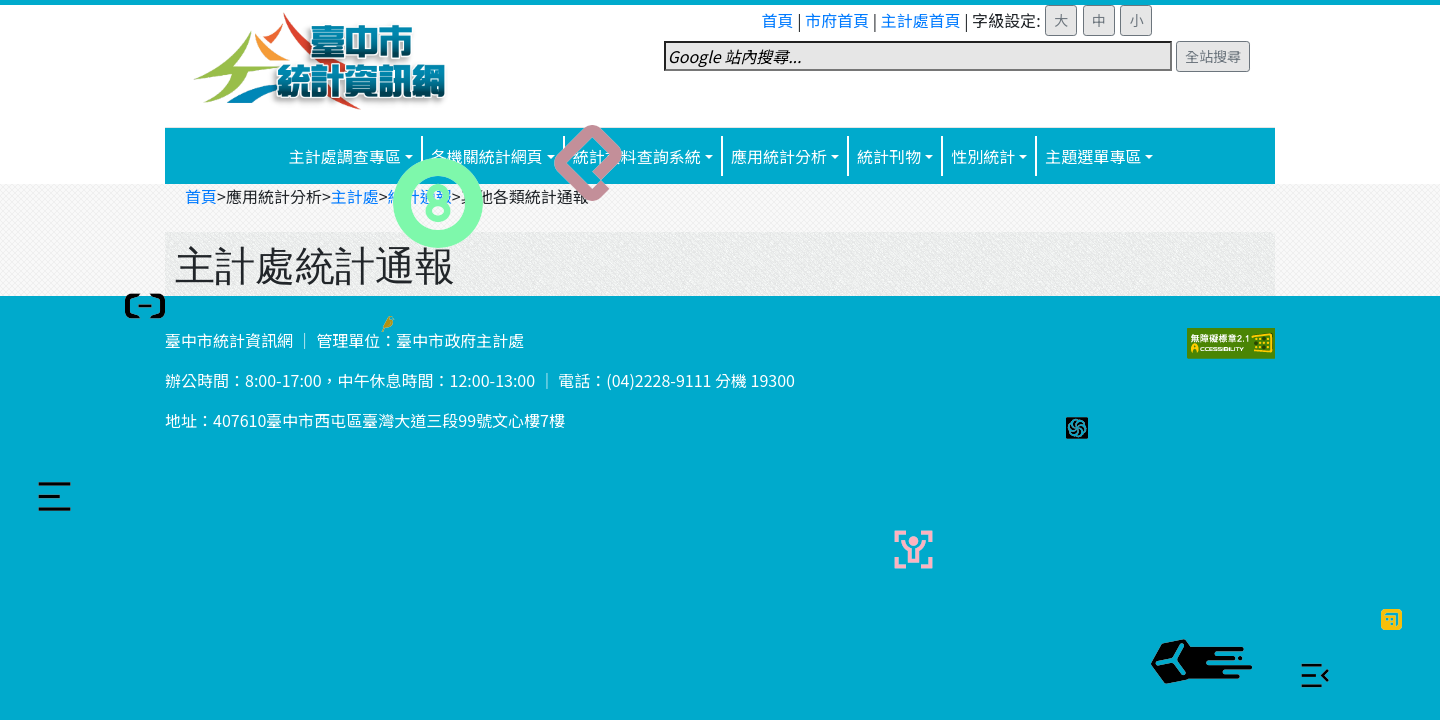  Describe the element at coordinates (54, 496) in the screenshot. I see `open navigation menu` at that location.